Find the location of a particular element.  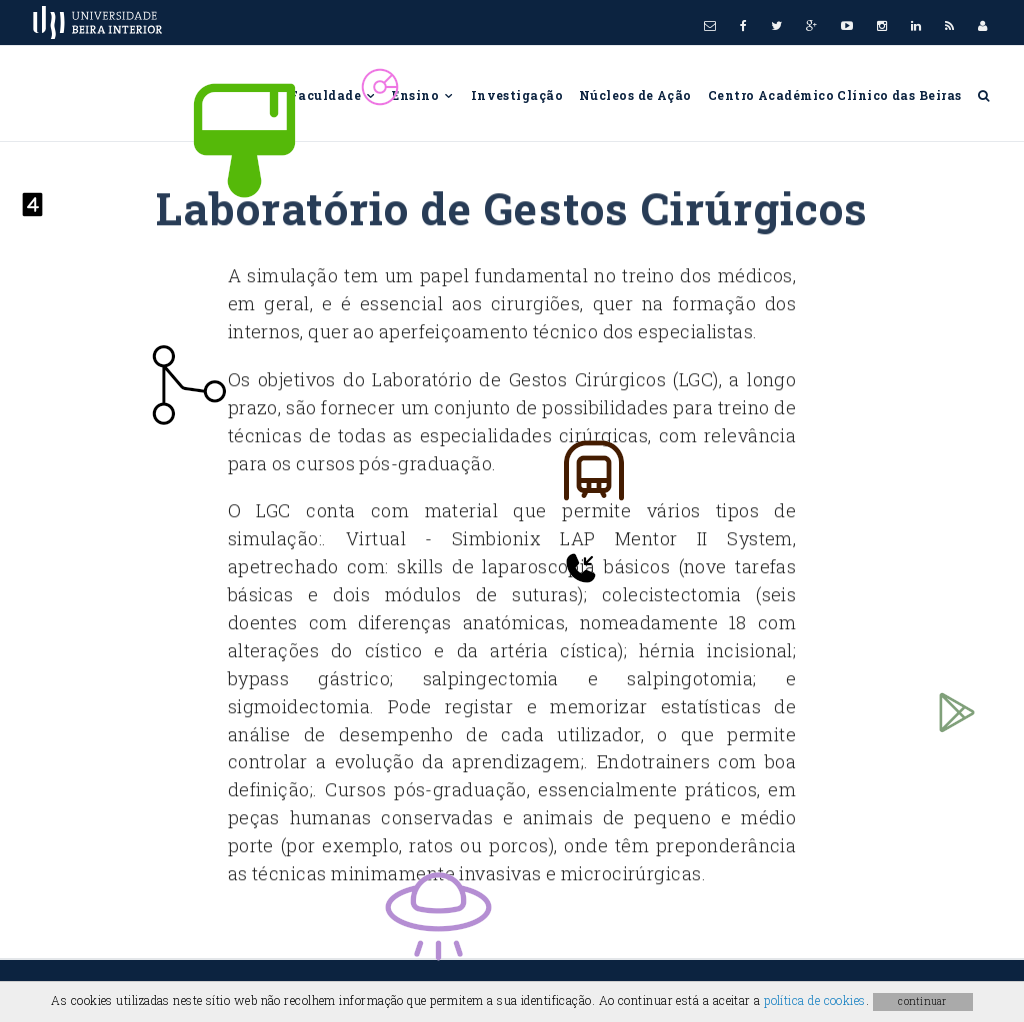

access painting or drawing tools is located at coordinates (244, 138).